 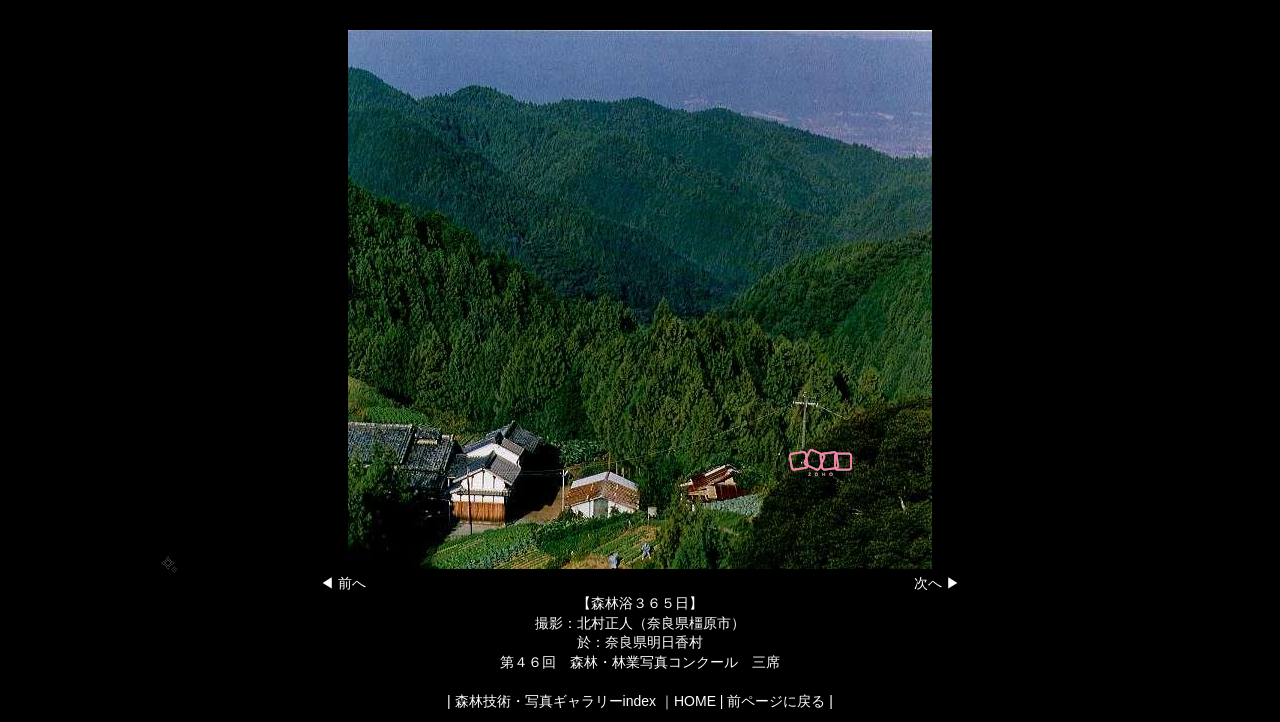 What do you see at coordinates (169, 564) in the screenshot?
I see `open Google Bard AI assistant` at bounding box center [169, 564].